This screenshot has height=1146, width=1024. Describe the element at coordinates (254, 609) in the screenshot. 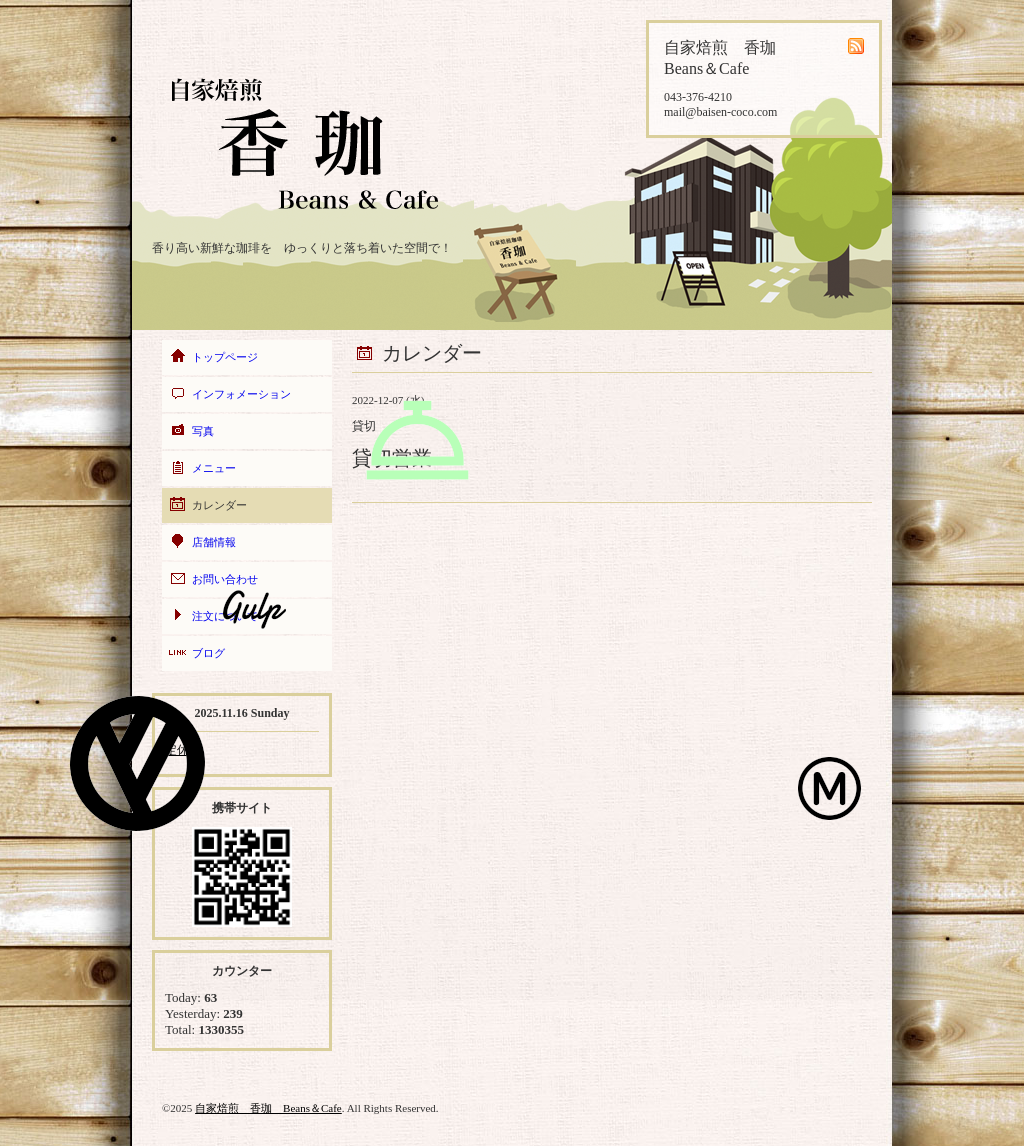

I see `gulp.js task runner logo` at that location.